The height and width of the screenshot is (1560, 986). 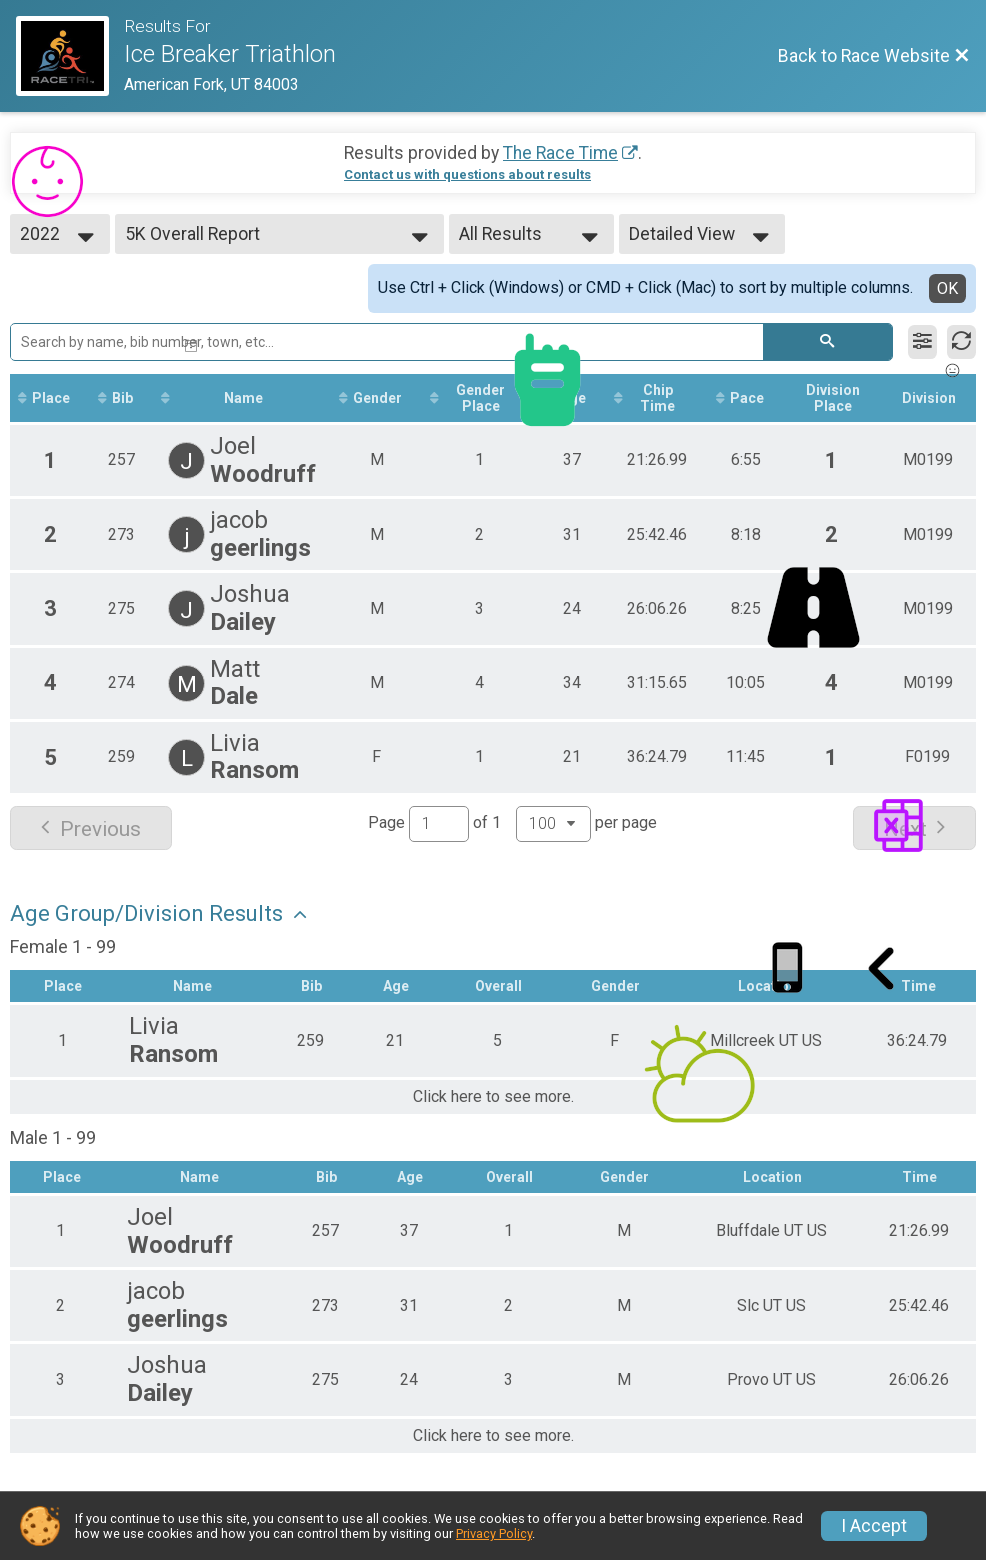 What do you see at coordinates (900, 825) in the screenshot?
I see `open microsoft excel` at bounding box center [900, 825].